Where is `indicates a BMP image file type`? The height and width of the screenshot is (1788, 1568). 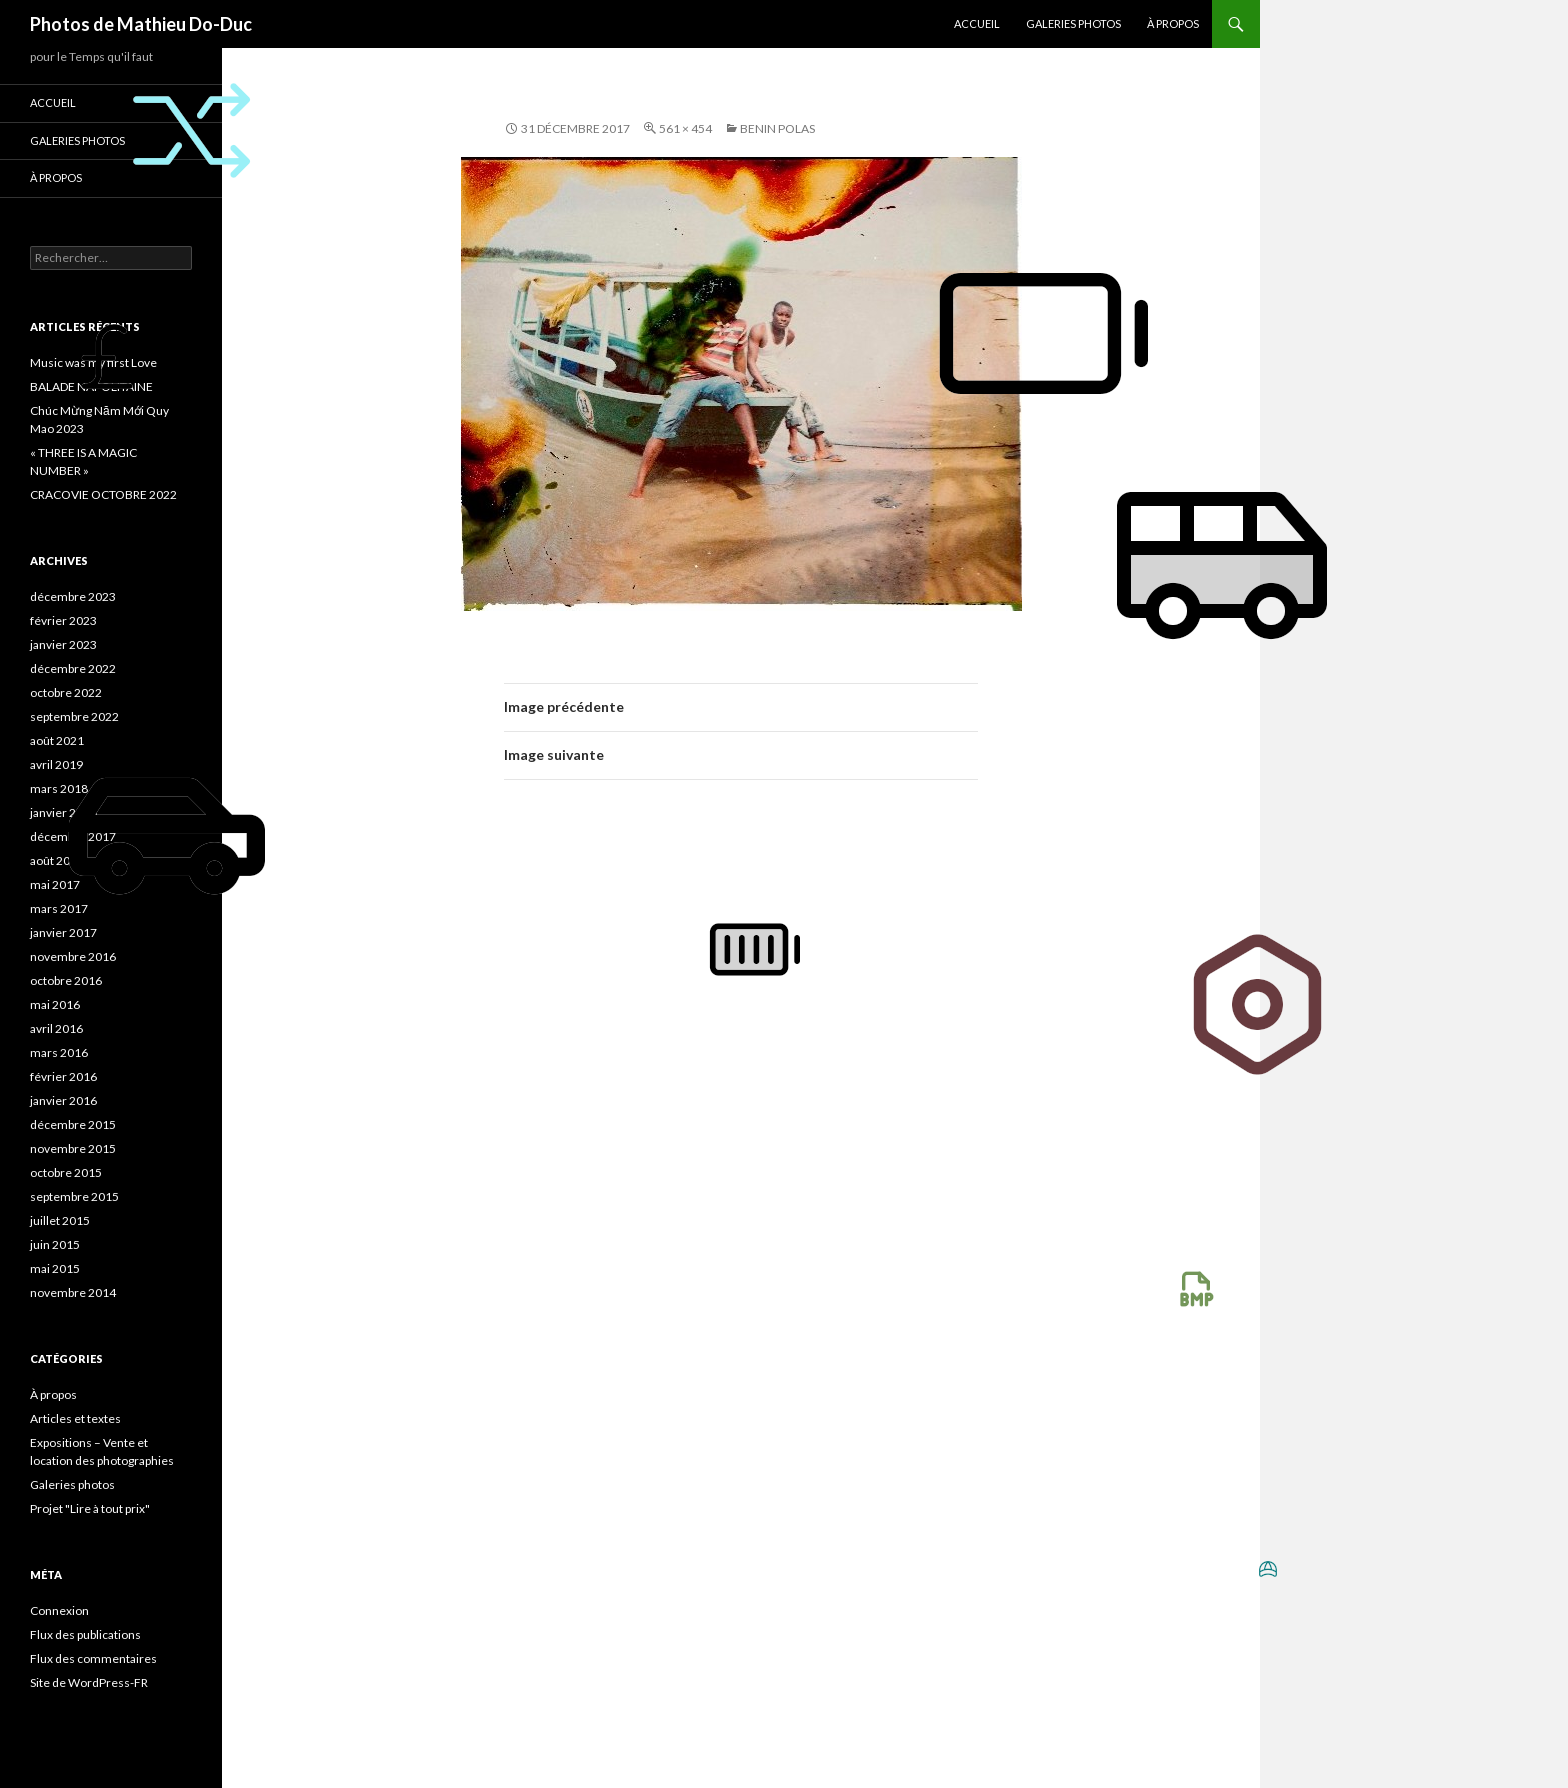
indicates a BMP image file type is located at coordinates (1196, 1289).